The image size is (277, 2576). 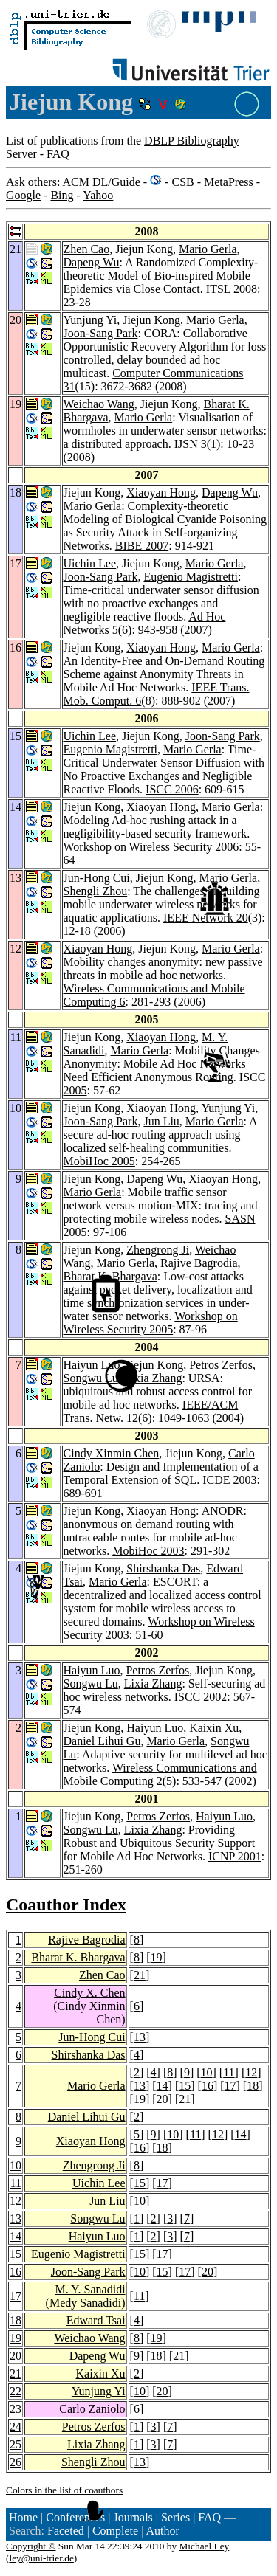 I want to click on toggle dark mode or night theme, so click(x=121, y=1375).